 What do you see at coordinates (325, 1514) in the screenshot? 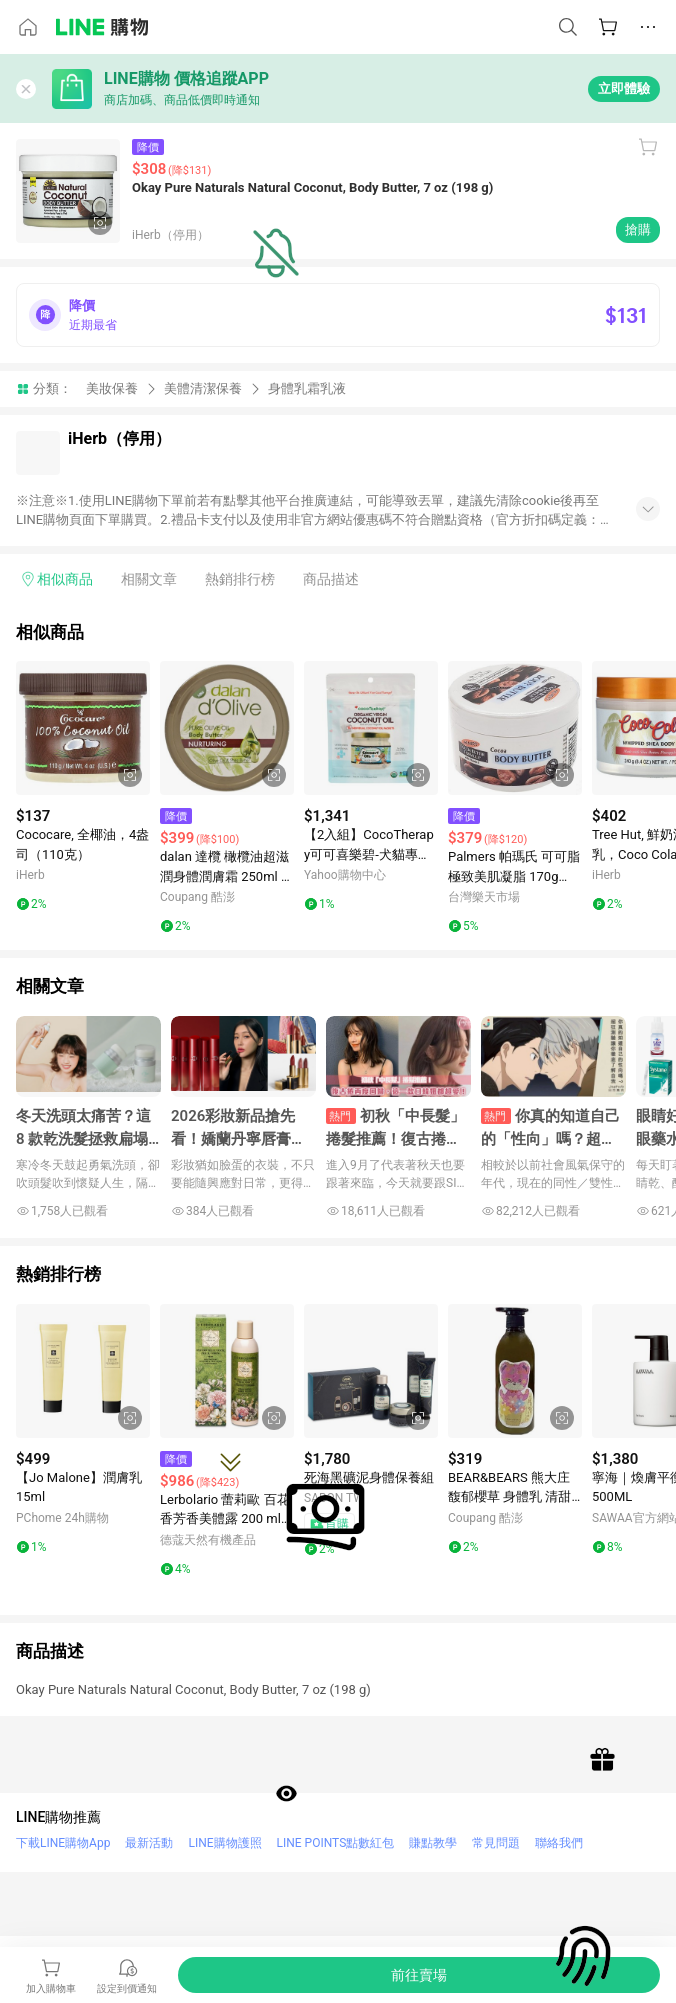
I see `view your account balance` at bounding box center [325, 1514].